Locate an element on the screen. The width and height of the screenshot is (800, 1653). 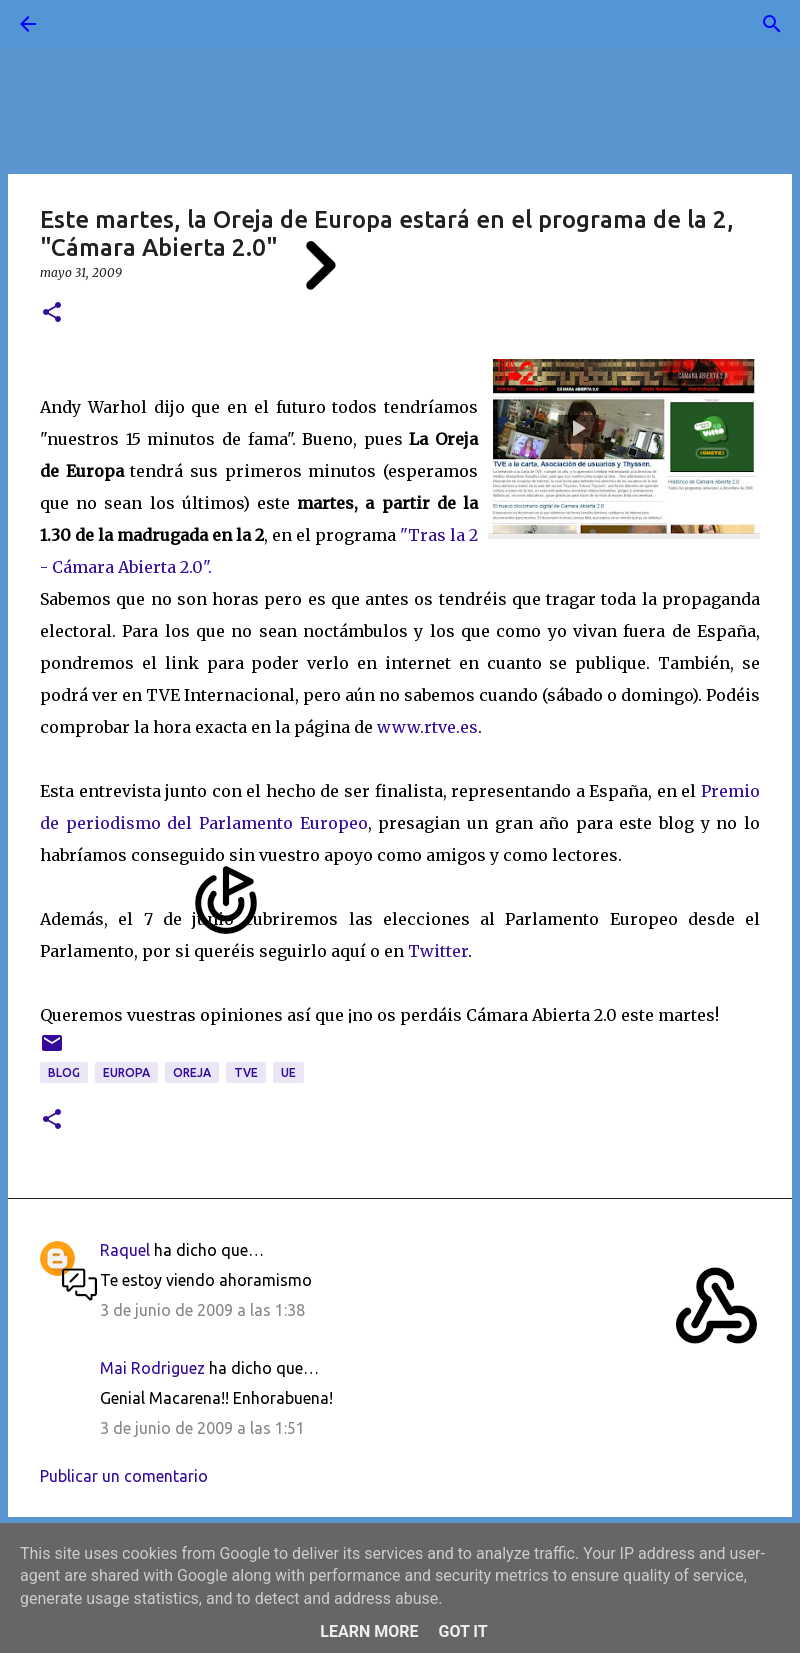
configure webhook integrations is located at coordinates (716, 1305).